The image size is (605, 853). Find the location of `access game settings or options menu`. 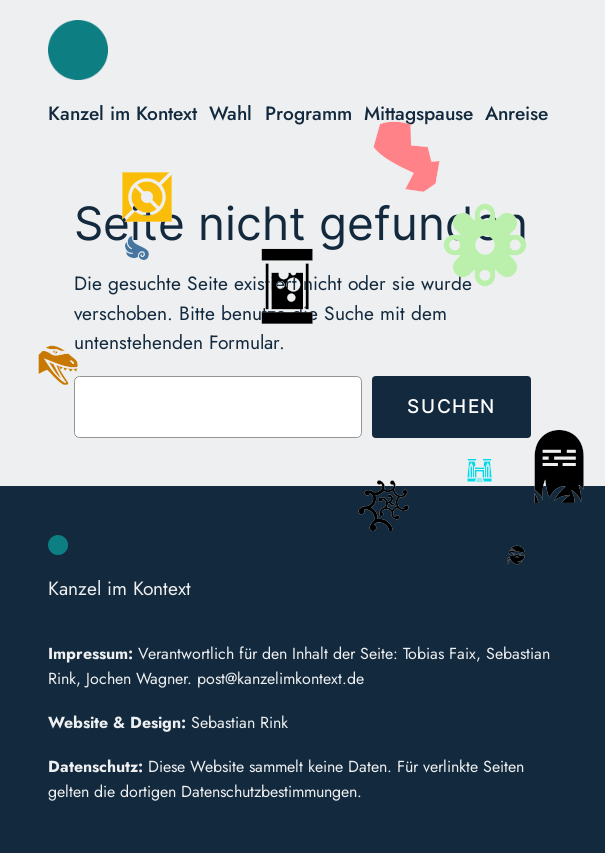

access game settings or options menu is located at coordinates (147, 197).